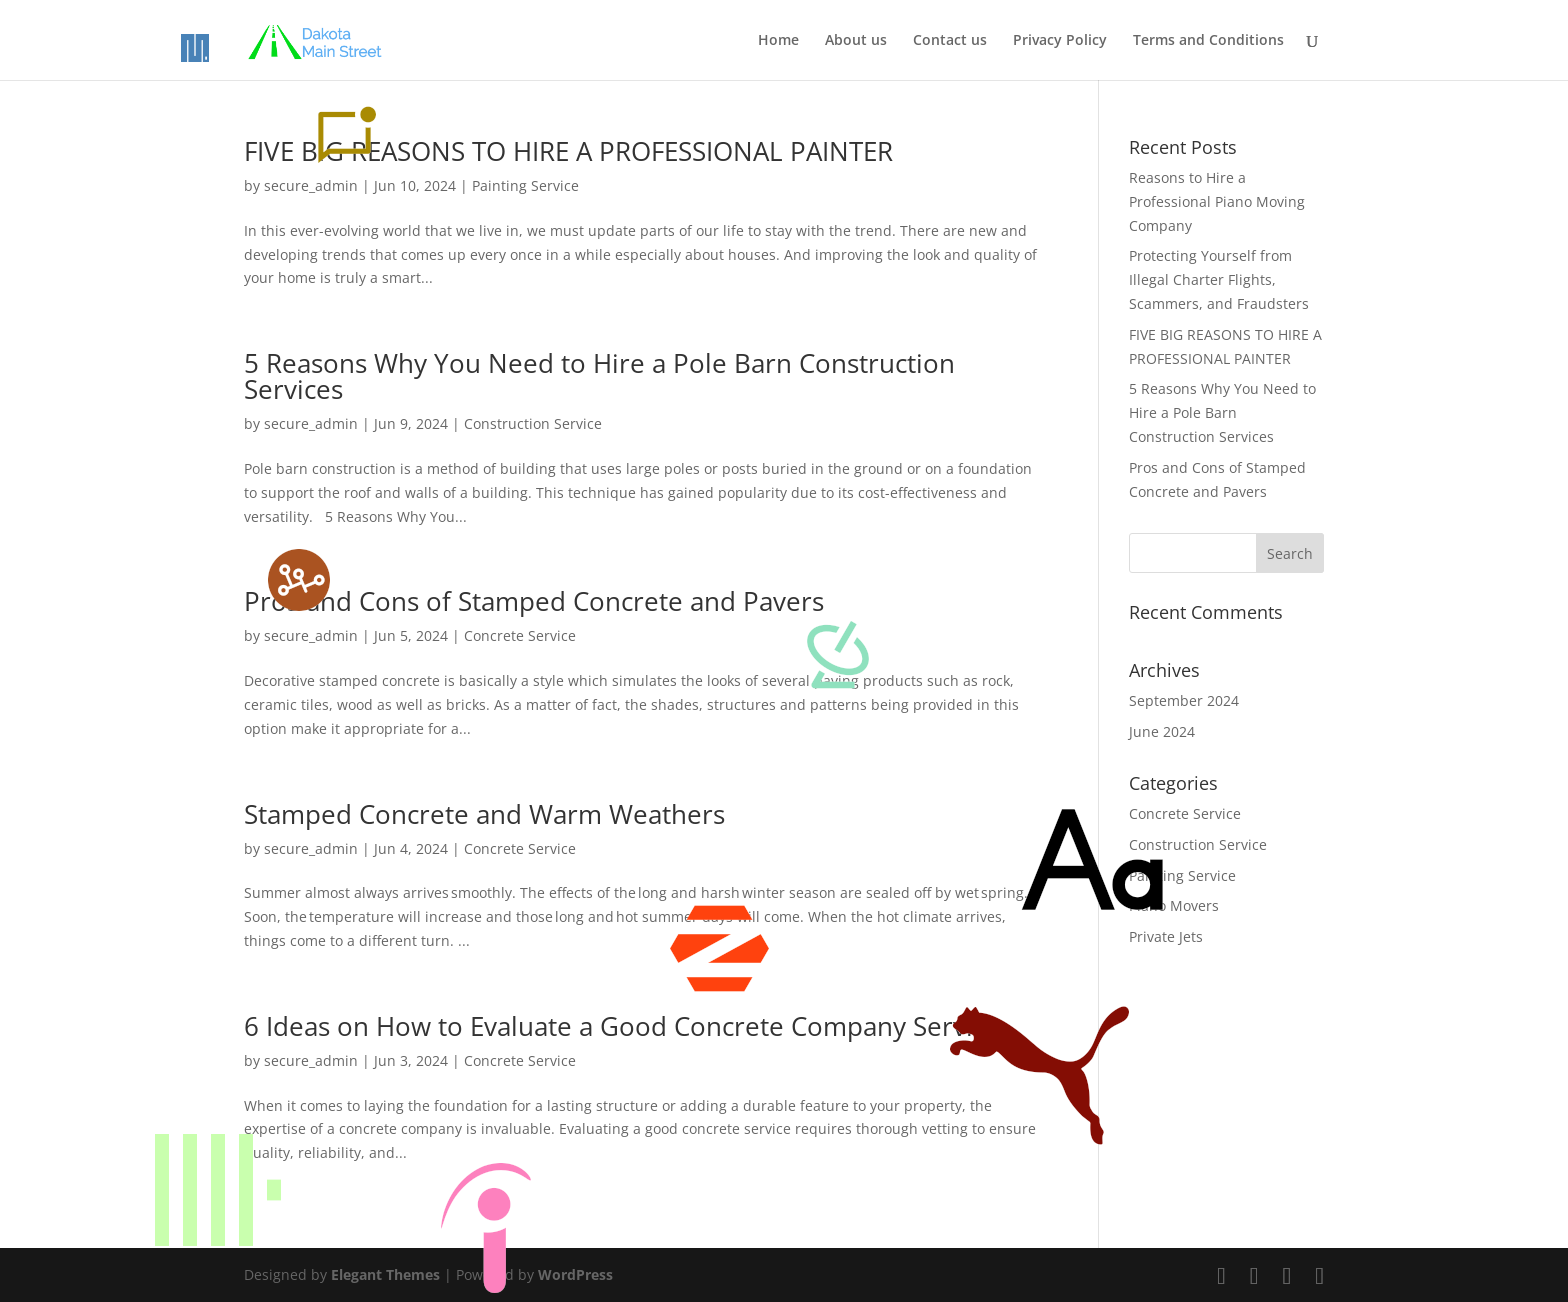 Image resolution: width=1568 pixels, height=1302 pixels. What do you see at coordinates (1093, 859) in the screenshot?
I see `adjust text size settings` at bounding box center [1093, 859].